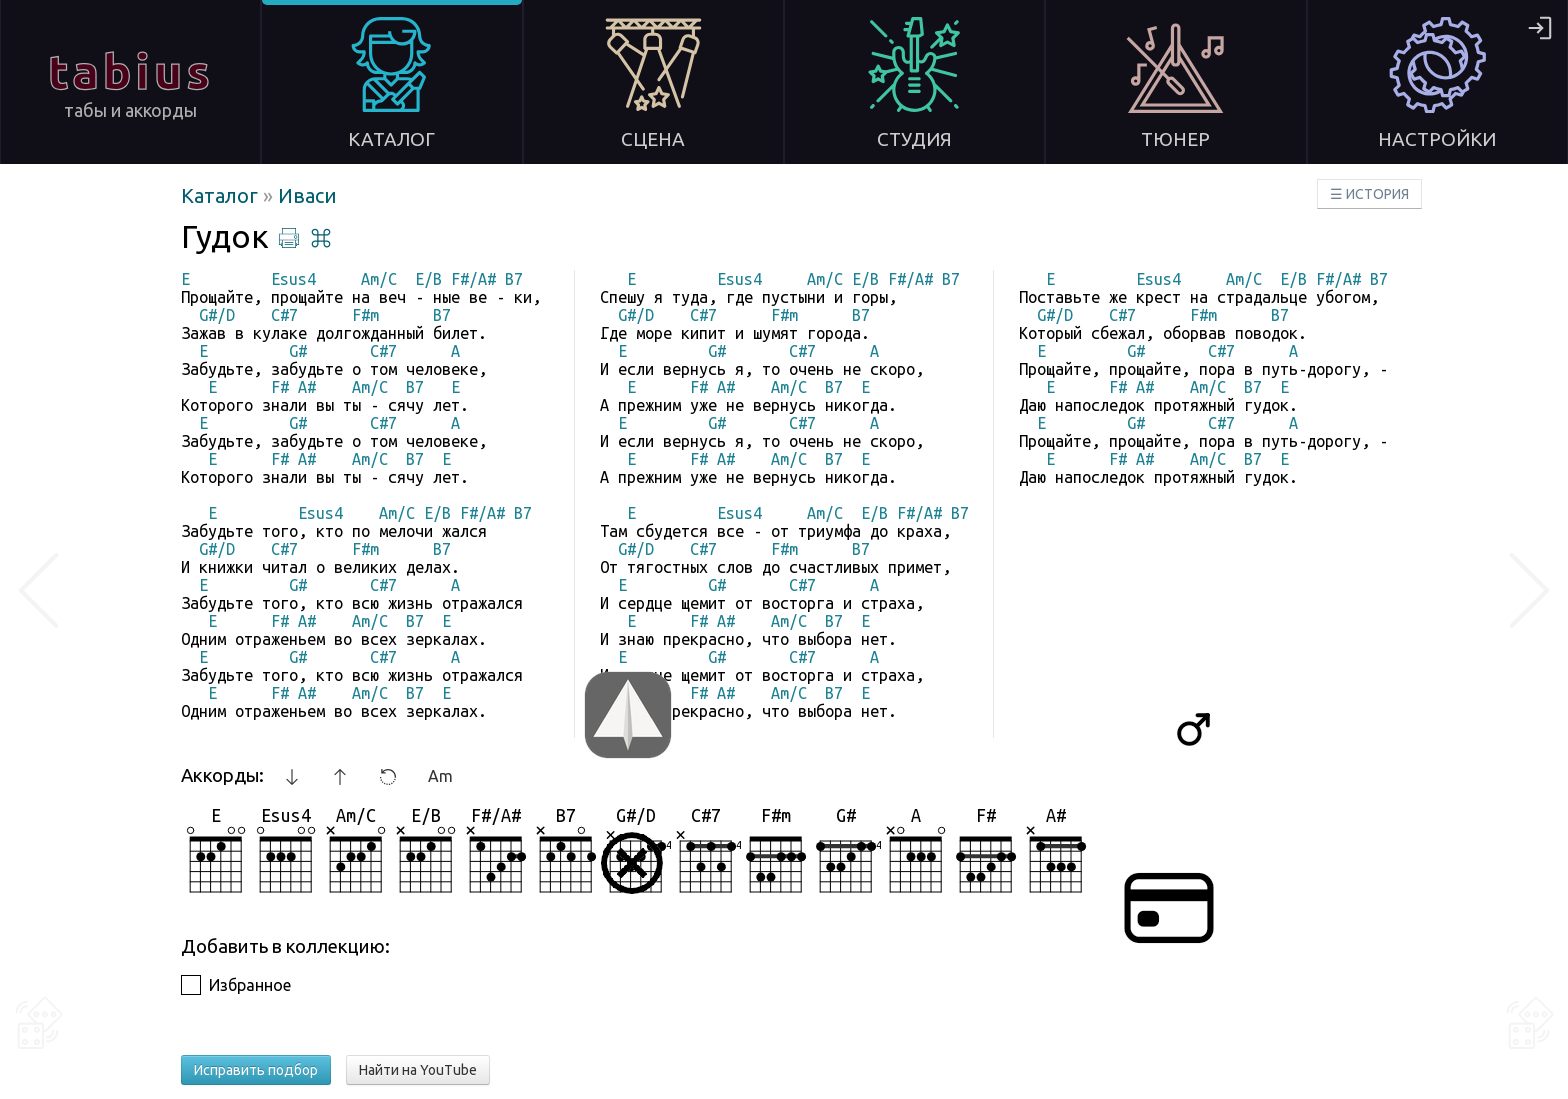 The height and width of the screenshot is (1099, 1568). Describe the element at coordinates (1193, 729) in the screenshot. I see `indicates male gender selection` at that location.